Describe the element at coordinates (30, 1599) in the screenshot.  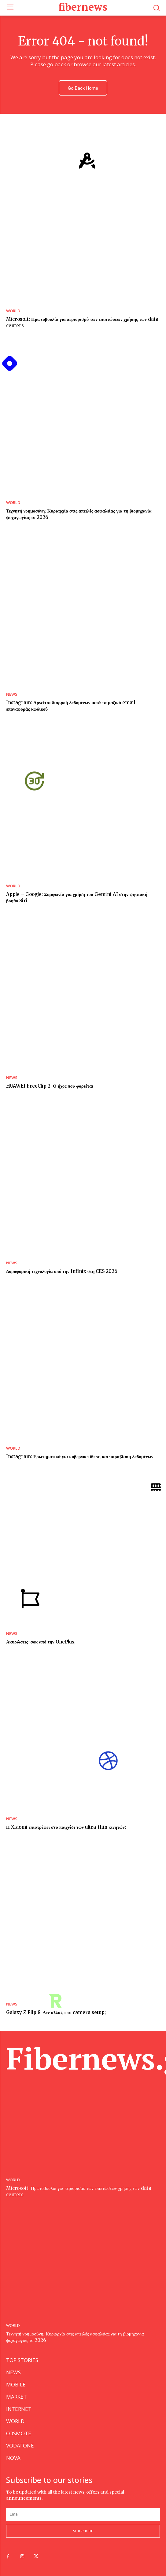
I see `flag or bookmark an item` at that location.